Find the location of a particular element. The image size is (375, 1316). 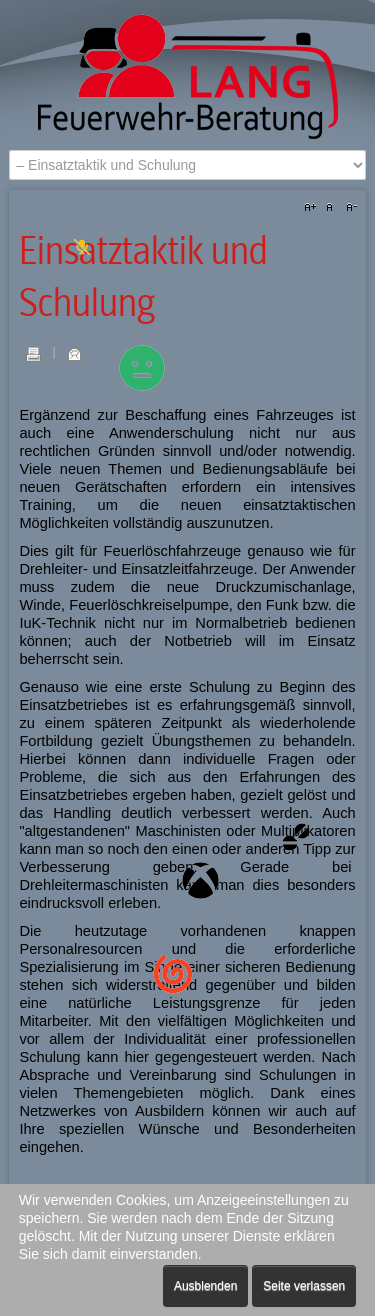

mute your microphone is located at coordinates (82, 247).